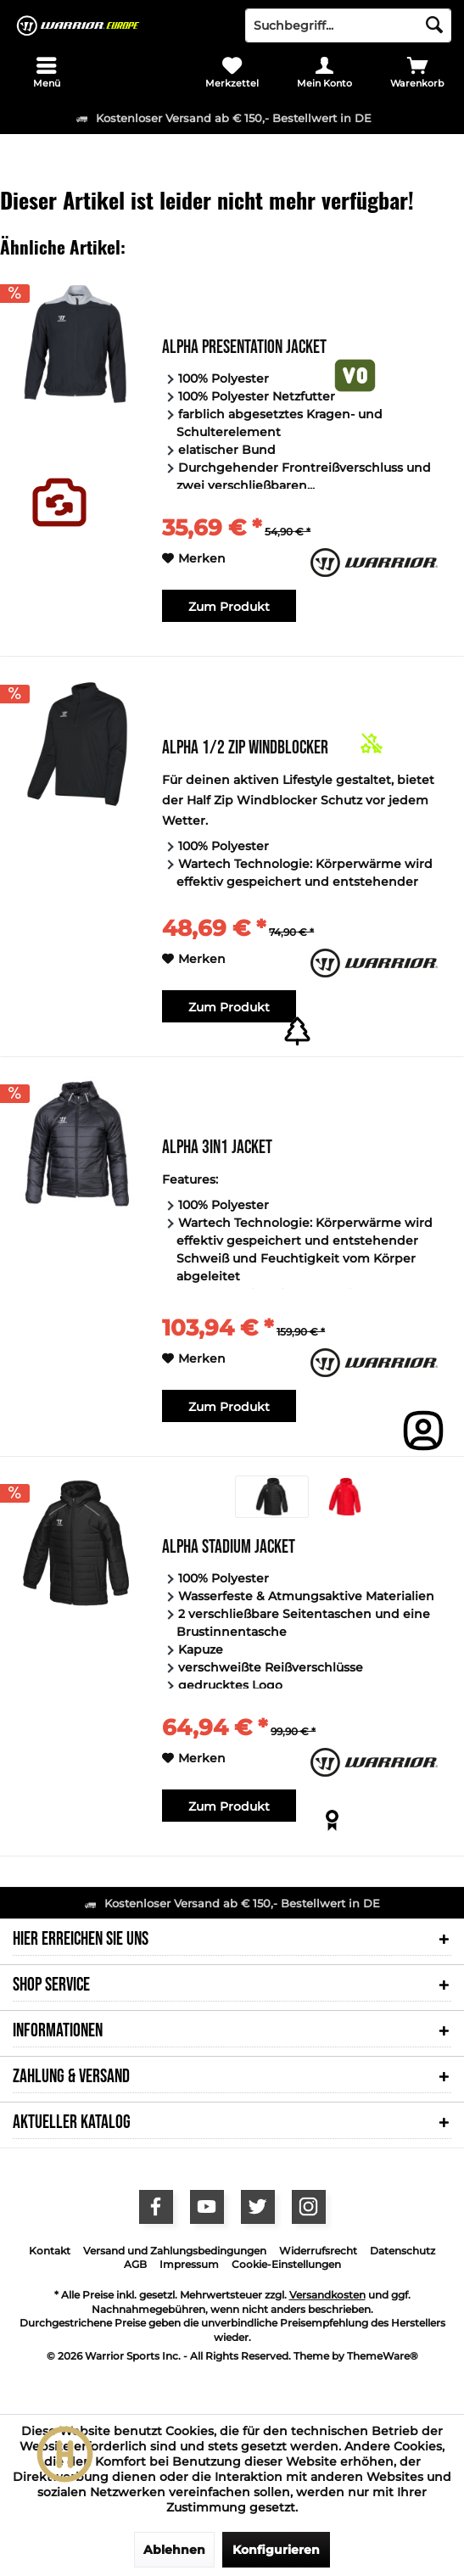 The image size is (464, 2576). What do you see at coordinates (372, 743) in the screenshot?
I see `disable star ratings or reviews` at bounding box center [372, 743].